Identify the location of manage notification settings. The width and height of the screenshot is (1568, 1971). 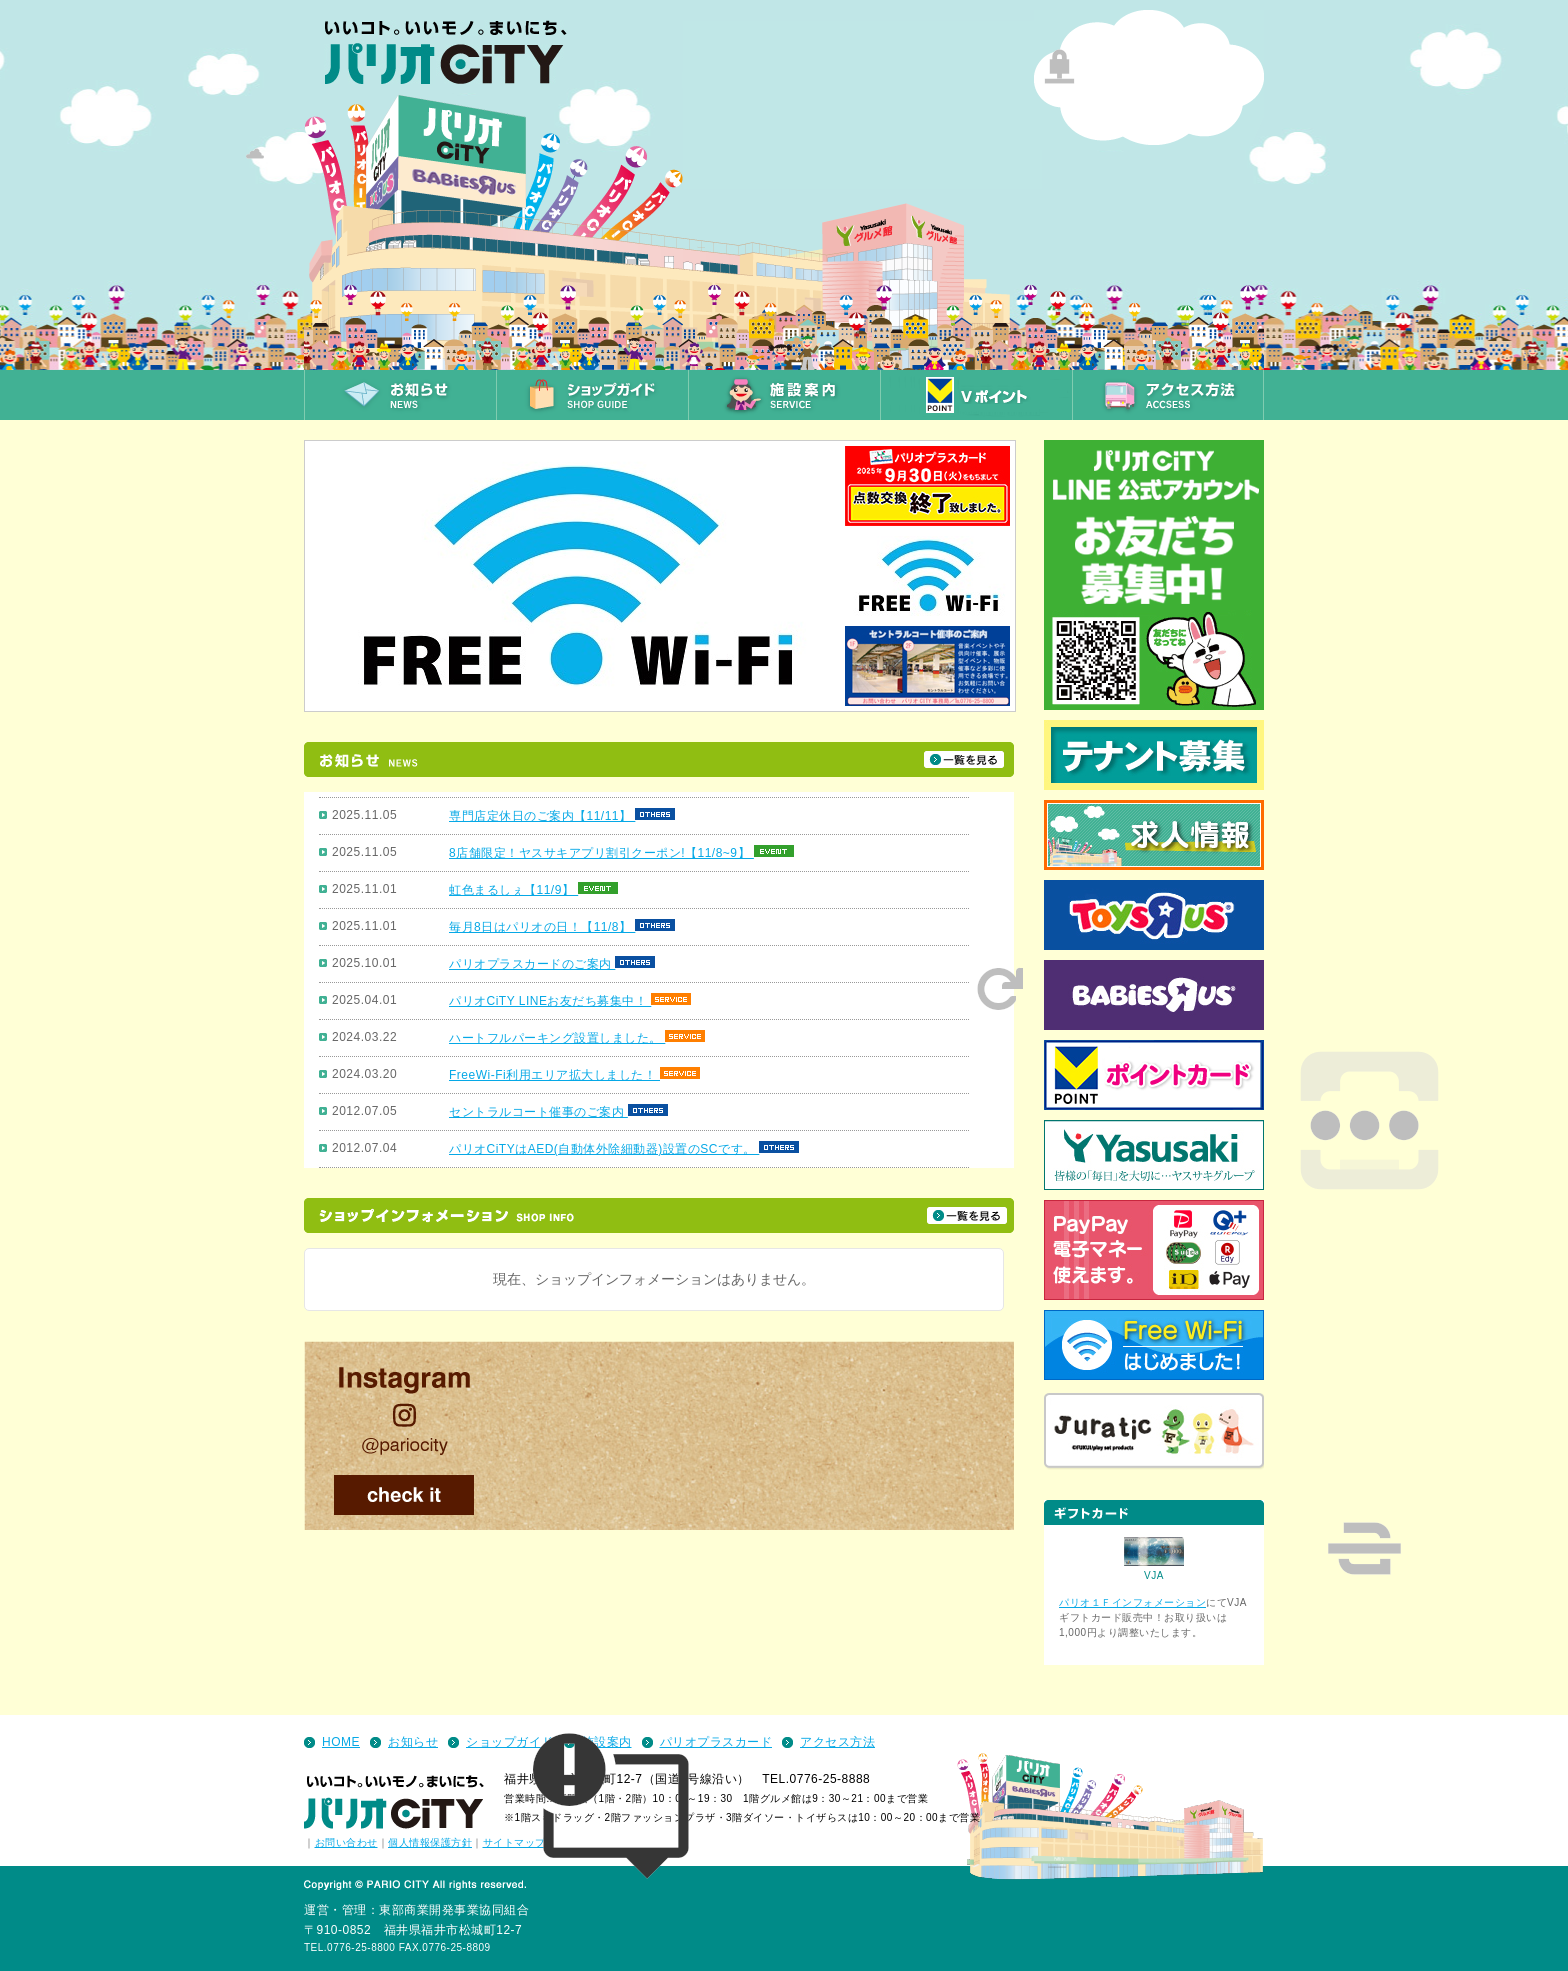
(616, 1806).